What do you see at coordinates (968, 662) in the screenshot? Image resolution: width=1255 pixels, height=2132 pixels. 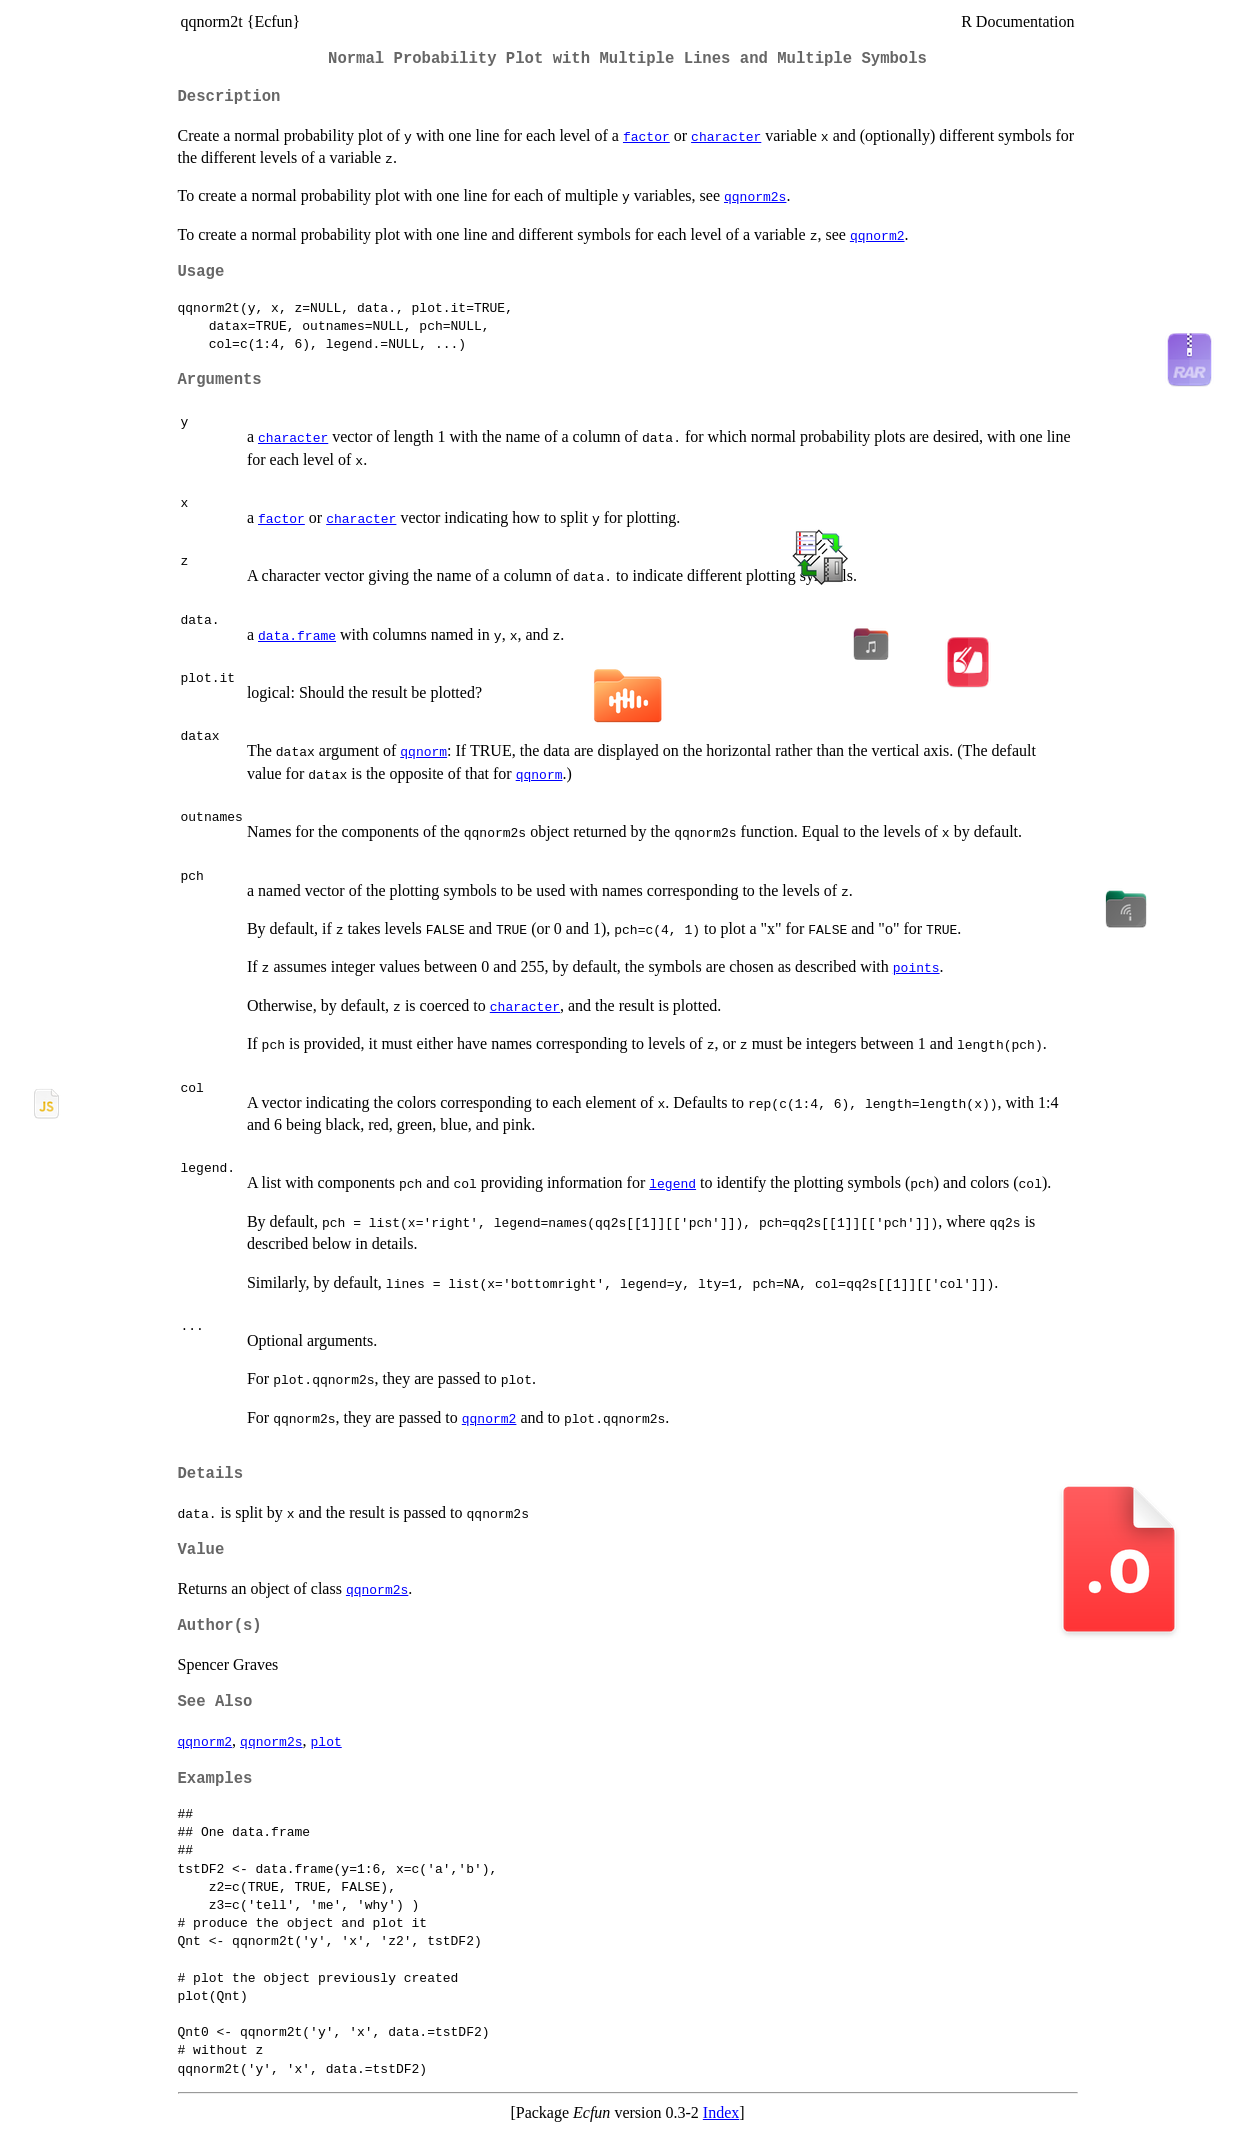 I see `an eps vector file` at bounding box center [968, 662].